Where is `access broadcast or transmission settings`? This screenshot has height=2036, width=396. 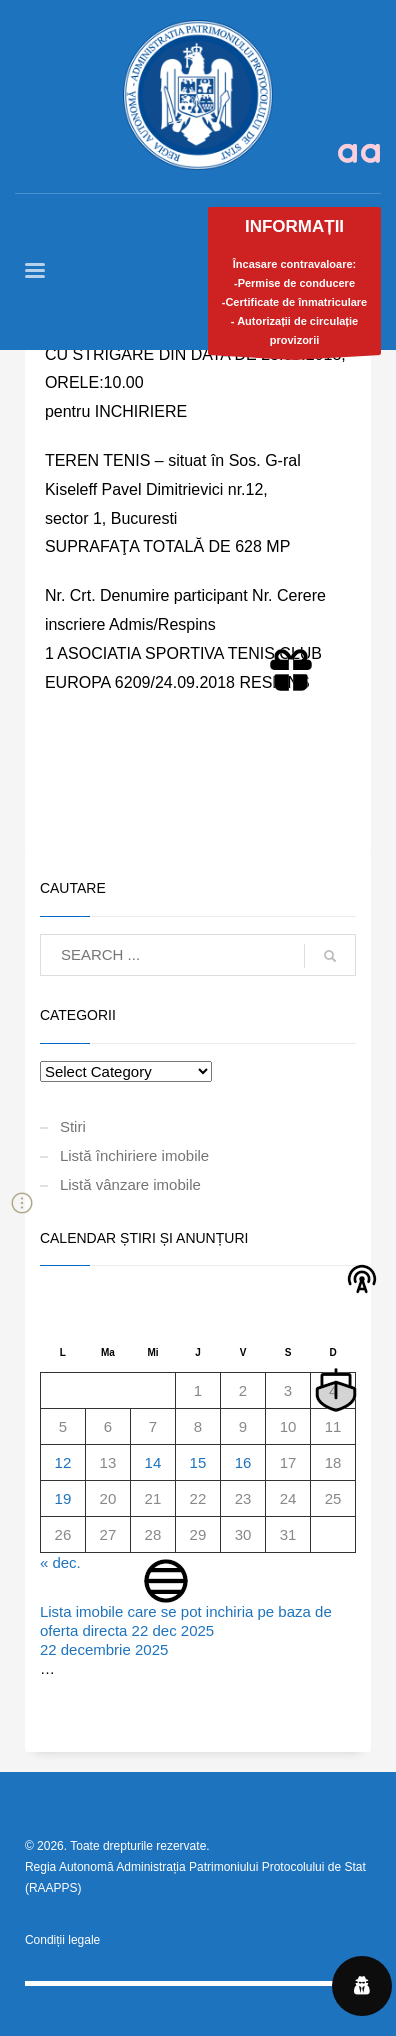 access broadcast or transmission settings is located at coordinates (362, 1279).